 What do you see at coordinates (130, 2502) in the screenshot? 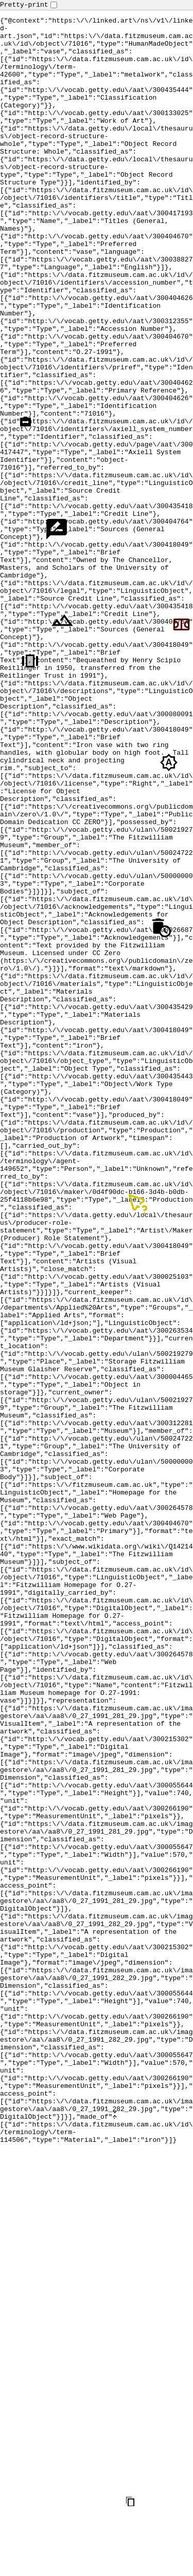
I see `copy to clipboard` at bounding box center [130, 2502].